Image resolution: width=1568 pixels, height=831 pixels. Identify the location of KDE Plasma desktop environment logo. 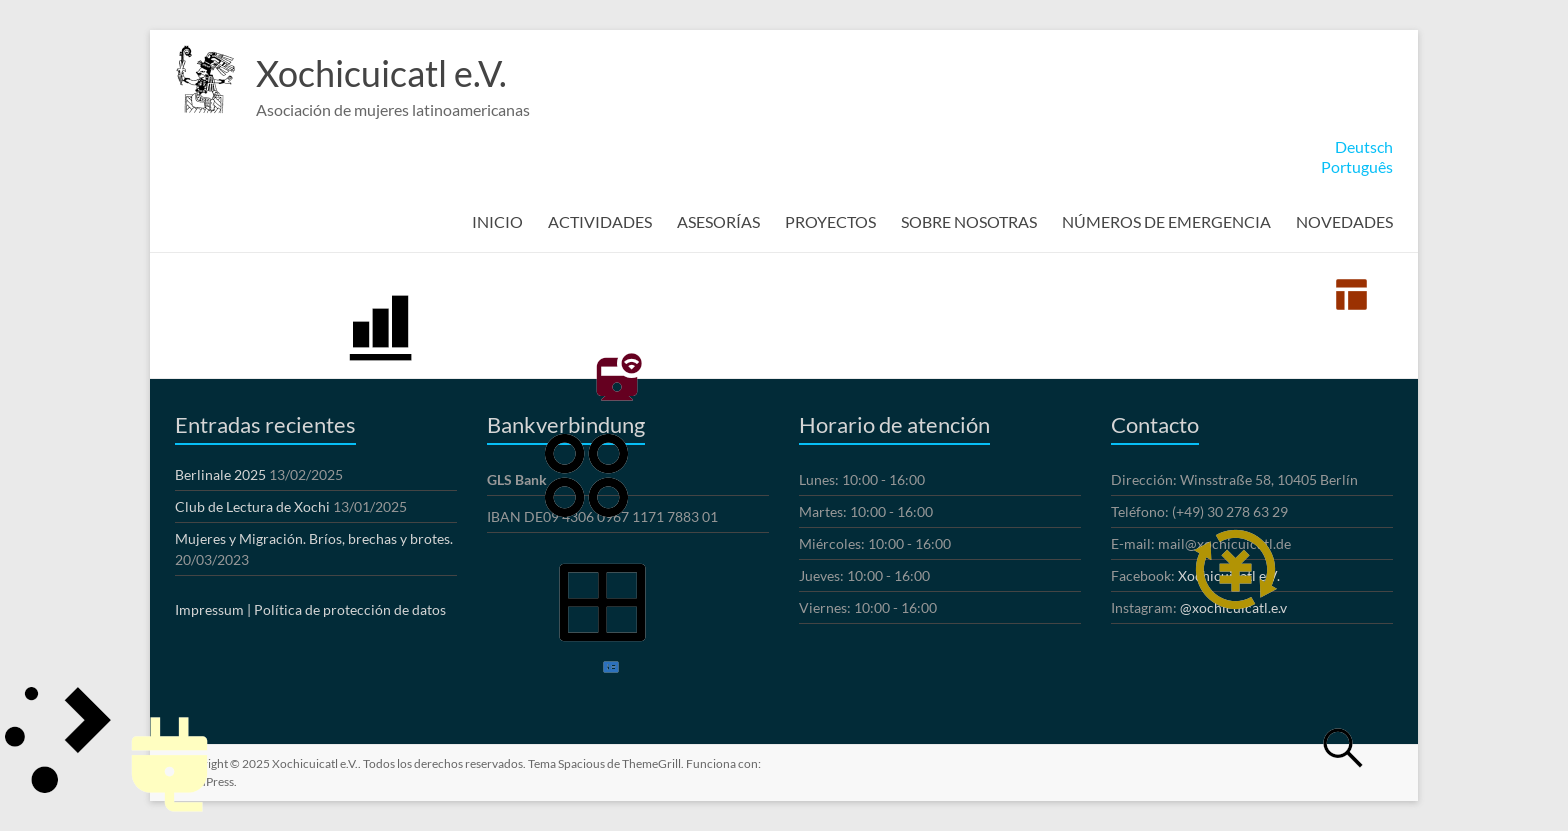
(58, 740).